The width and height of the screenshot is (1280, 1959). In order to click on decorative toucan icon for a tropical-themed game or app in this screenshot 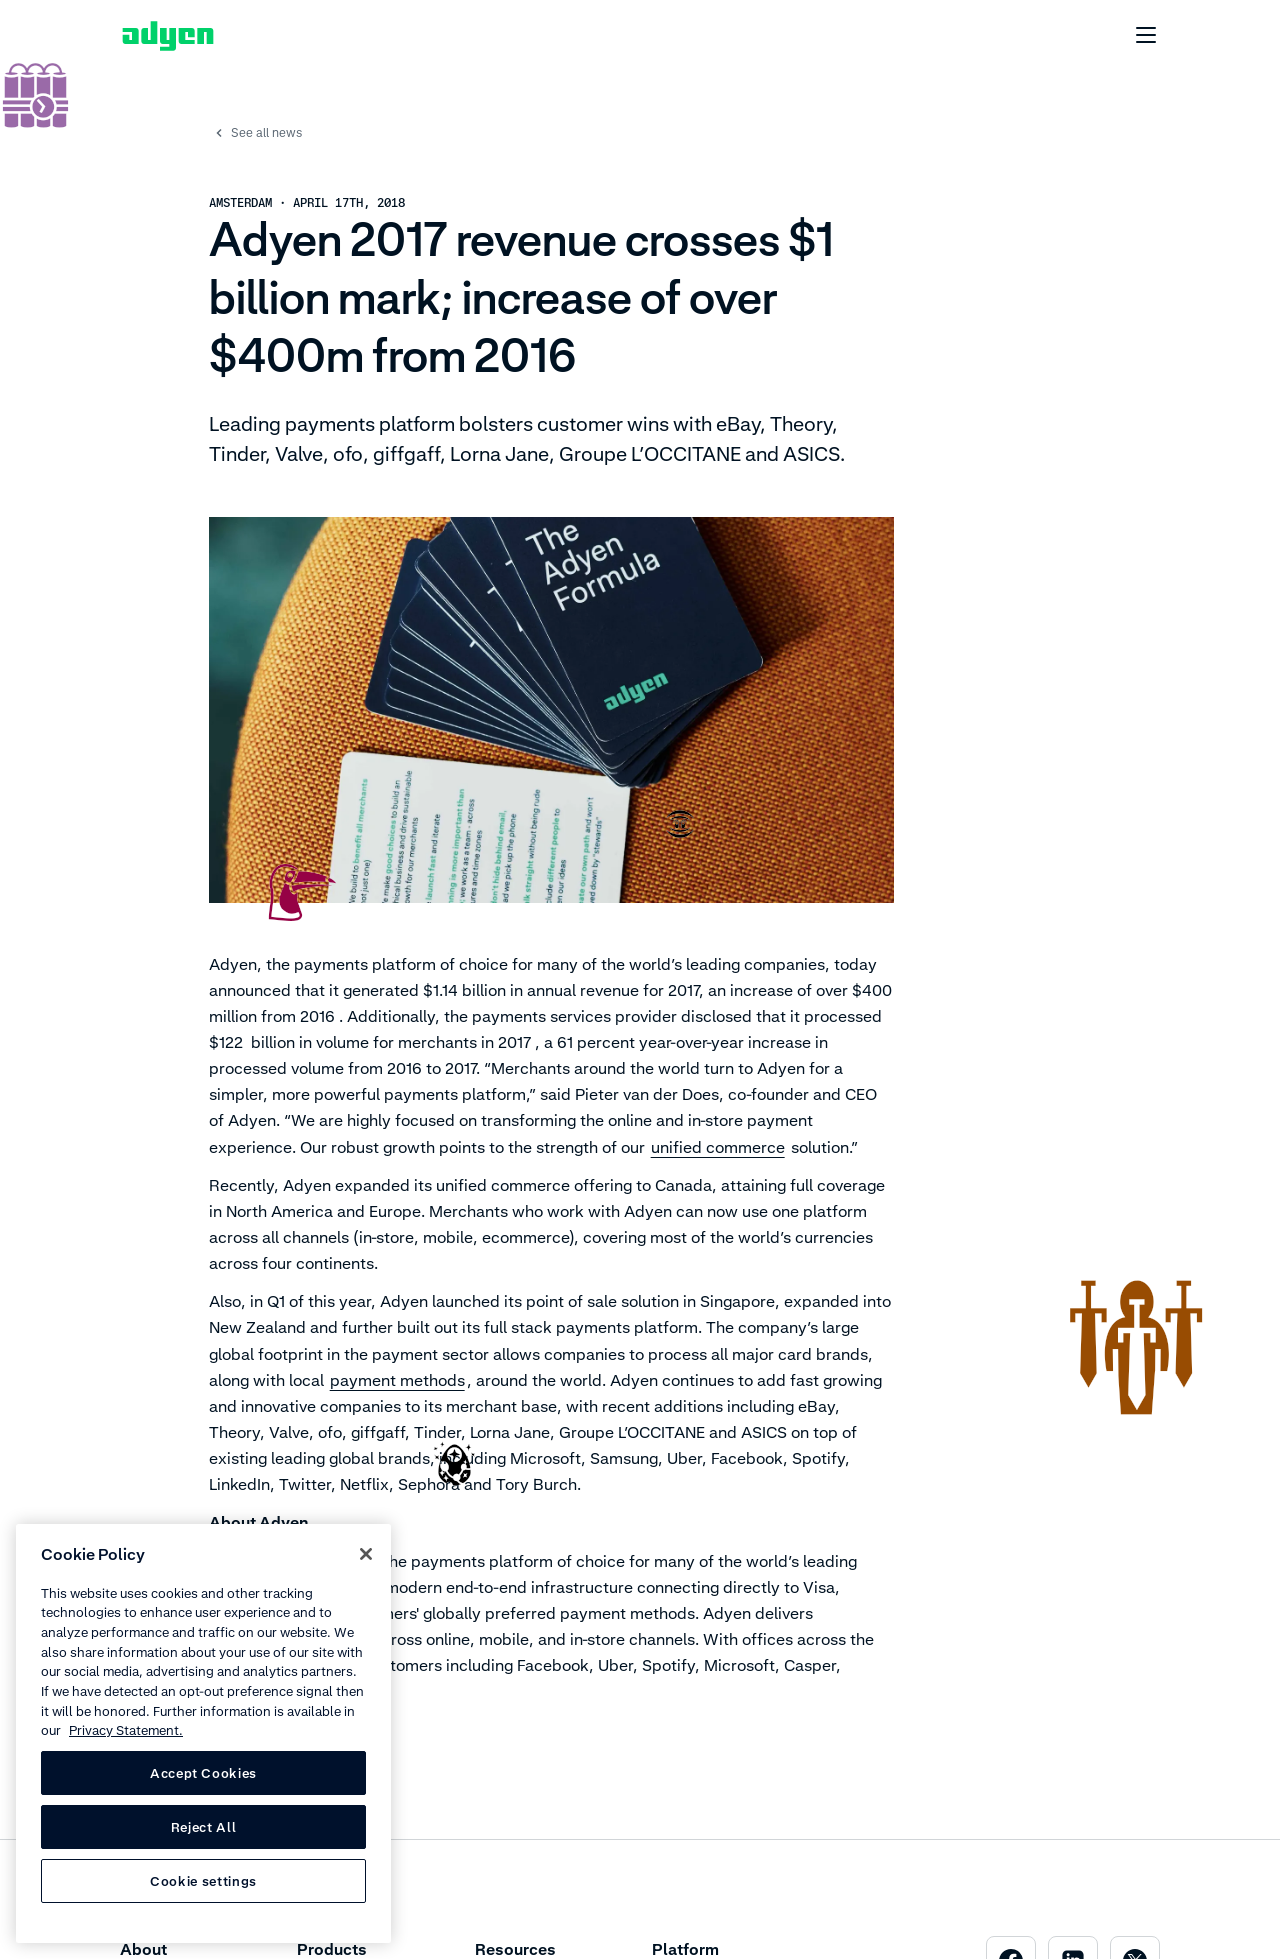, I will do `click(302, 892)`.